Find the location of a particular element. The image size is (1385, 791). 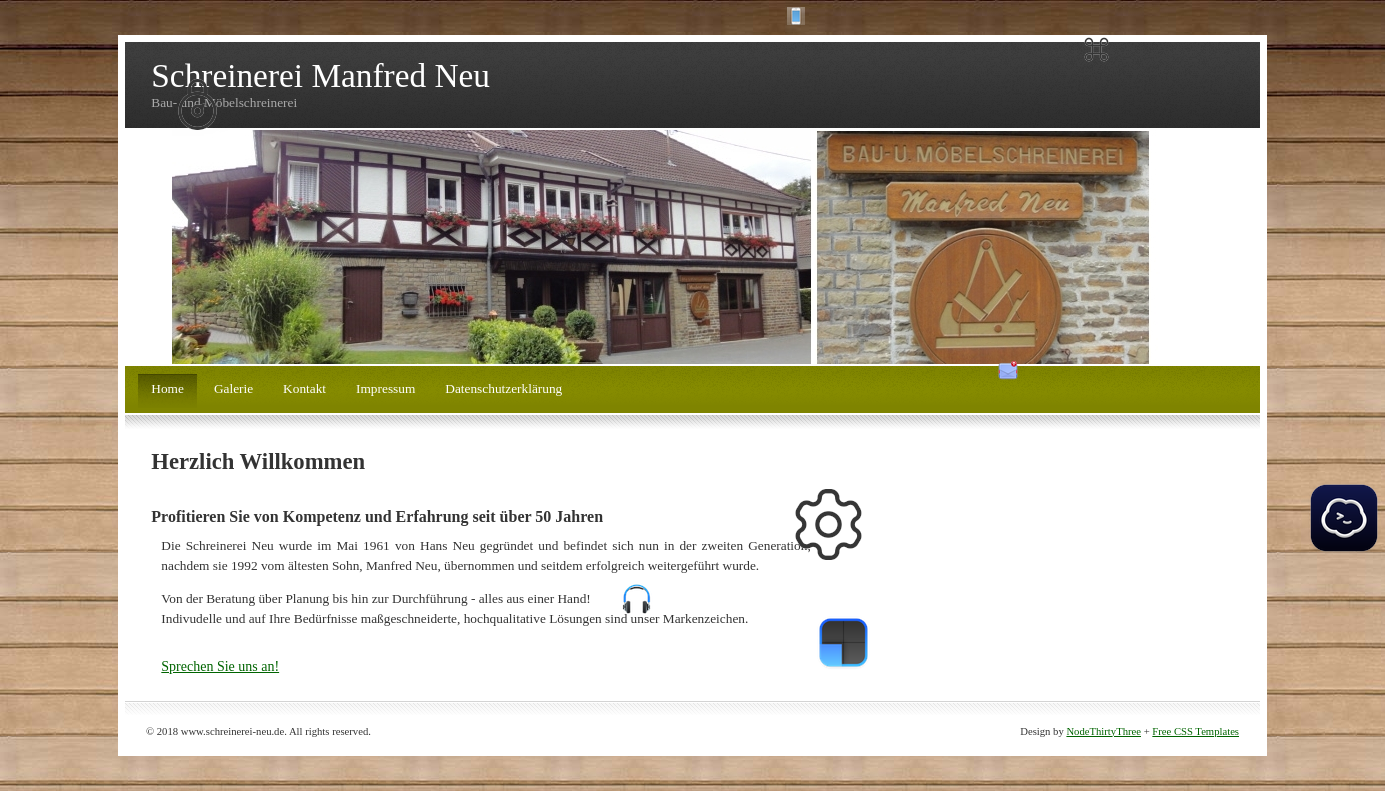

open termius ssh client is located at coordinates (1344, 518).